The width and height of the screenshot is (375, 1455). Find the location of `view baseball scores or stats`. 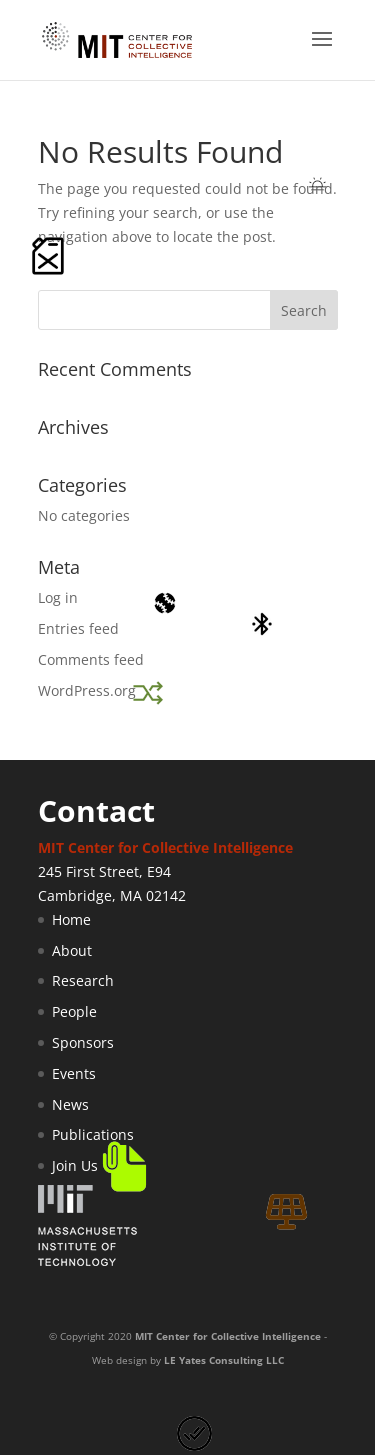

view baseball scores or stats is located at coordinates (165, 603).